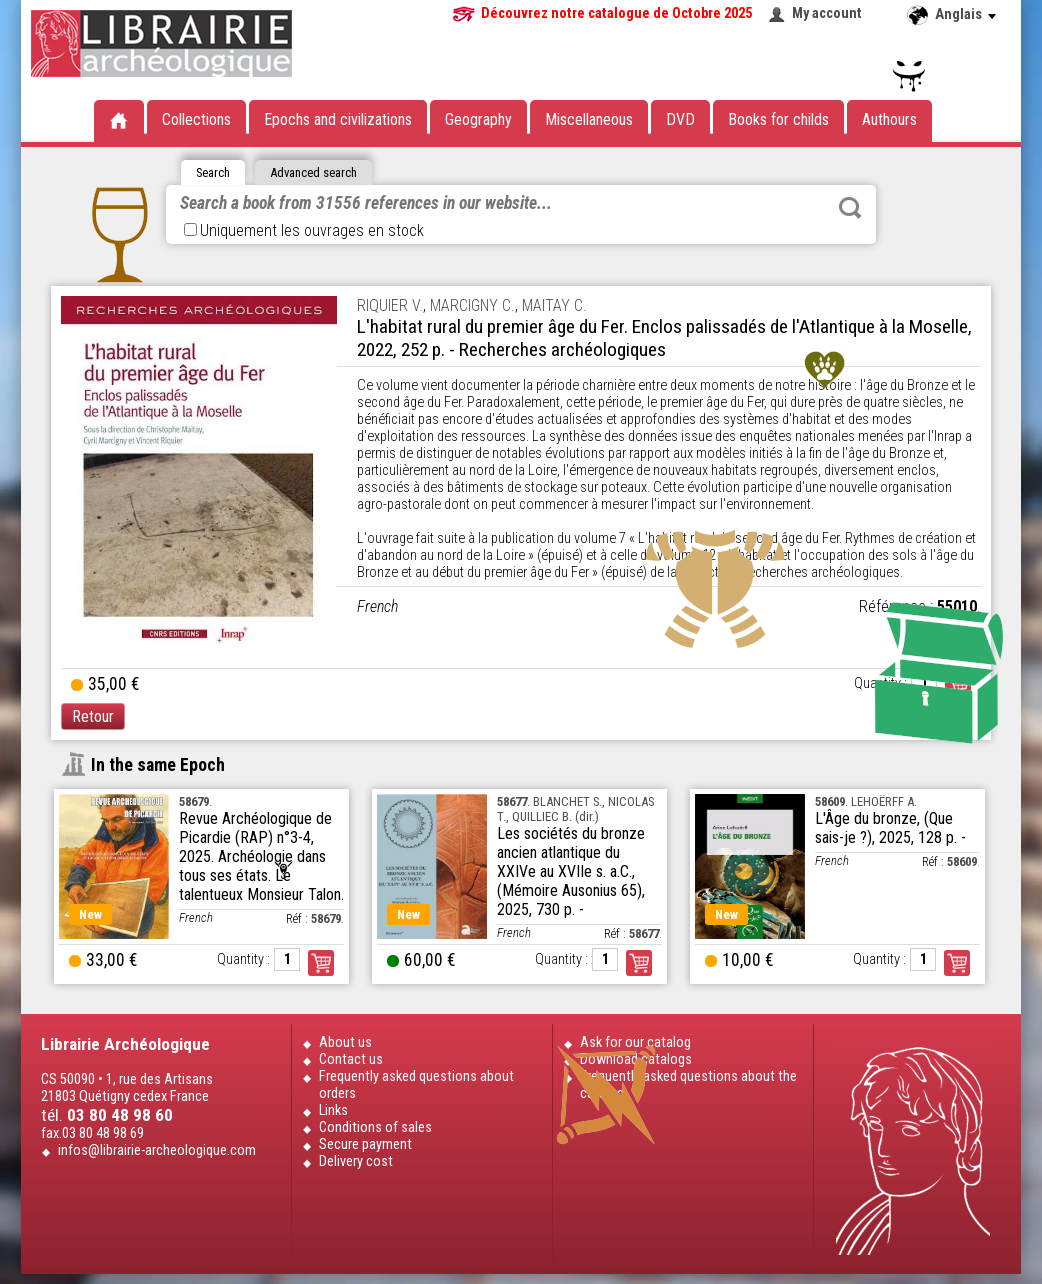  I want to click on equip lightning bow weapon, so click(606, 1095).